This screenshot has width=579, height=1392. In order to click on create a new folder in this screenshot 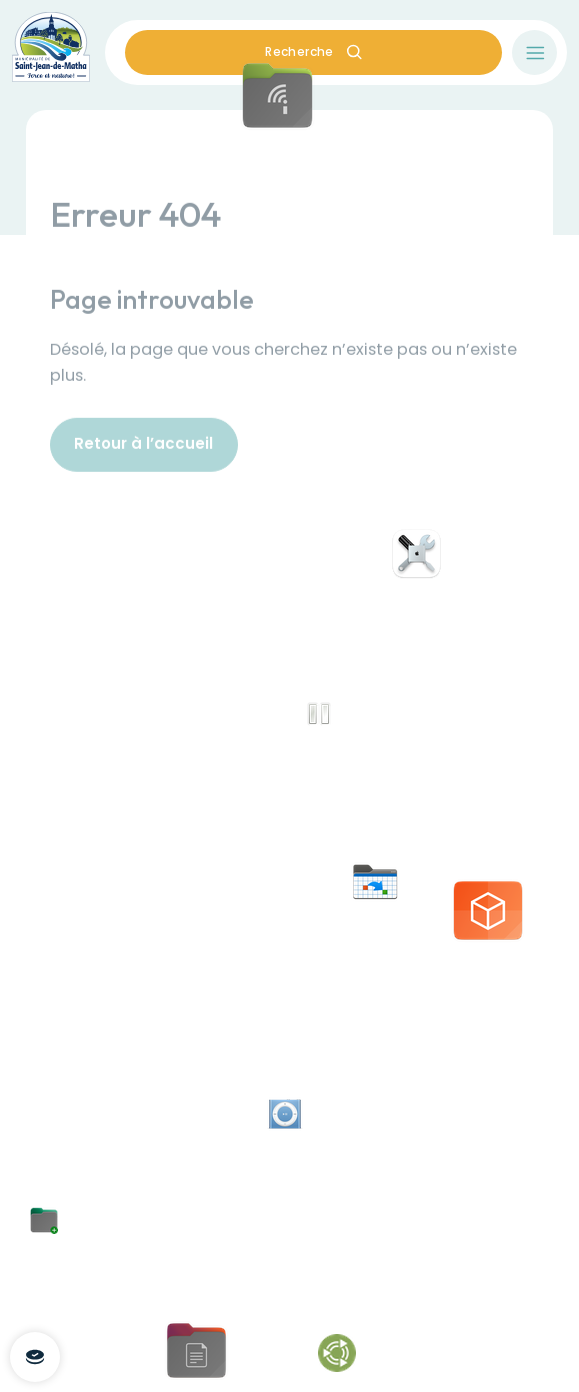, I will do `click(44, 1220)`.